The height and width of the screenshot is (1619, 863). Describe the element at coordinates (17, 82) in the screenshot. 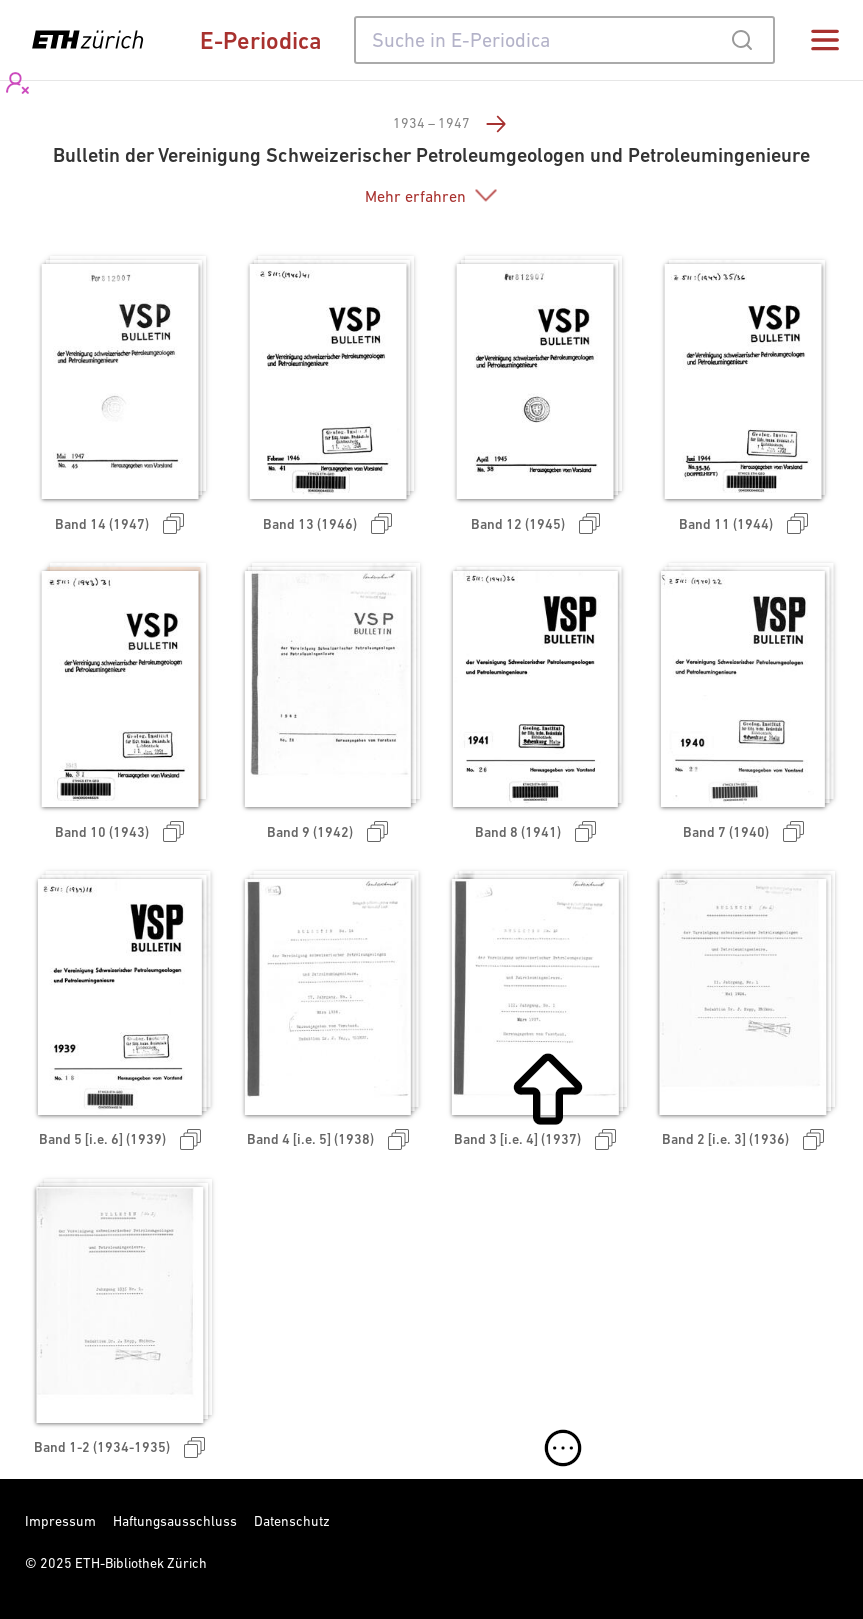

I see `remove a user or contact` at that location.